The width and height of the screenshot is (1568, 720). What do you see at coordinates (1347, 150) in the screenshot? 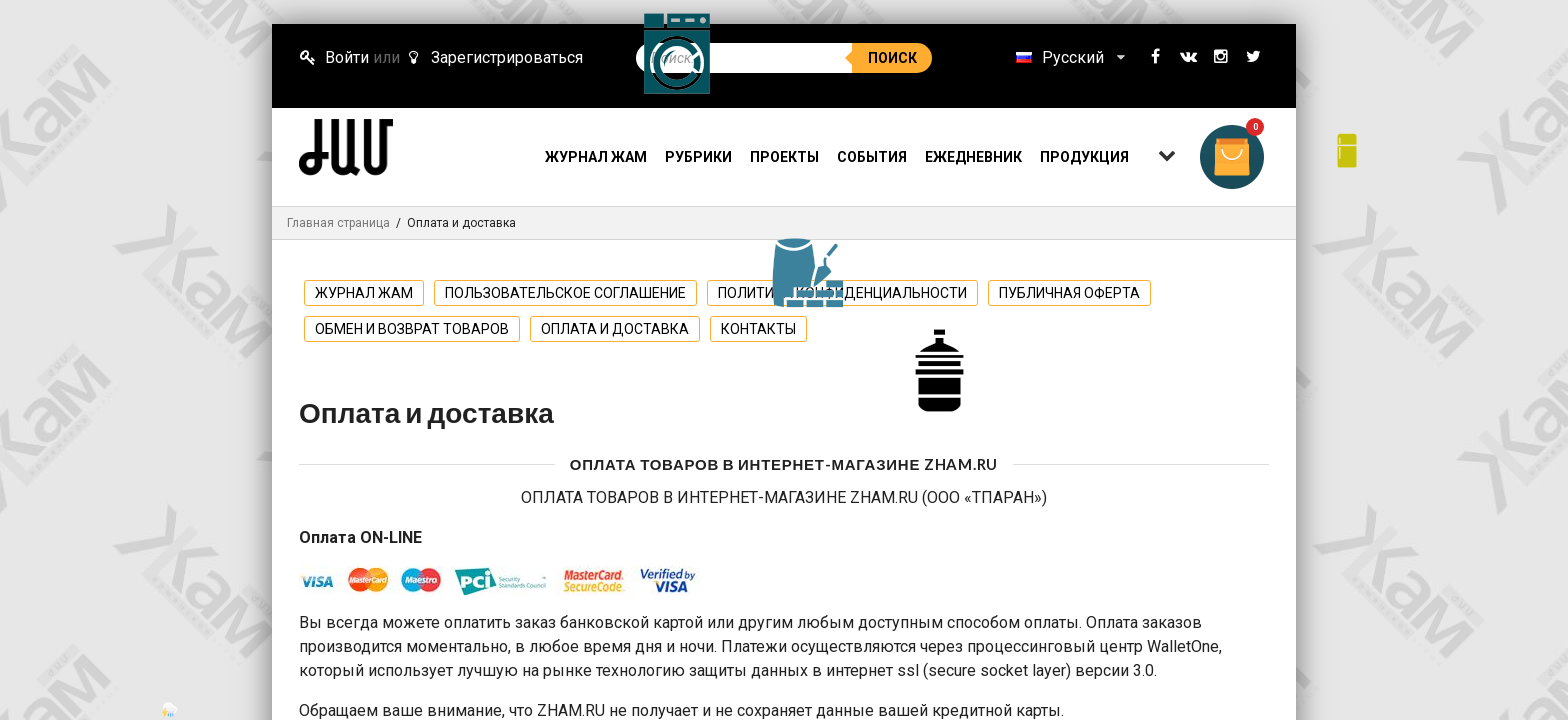
I see `access kitchen or food storage settings` at bounding box center [1347, 150].